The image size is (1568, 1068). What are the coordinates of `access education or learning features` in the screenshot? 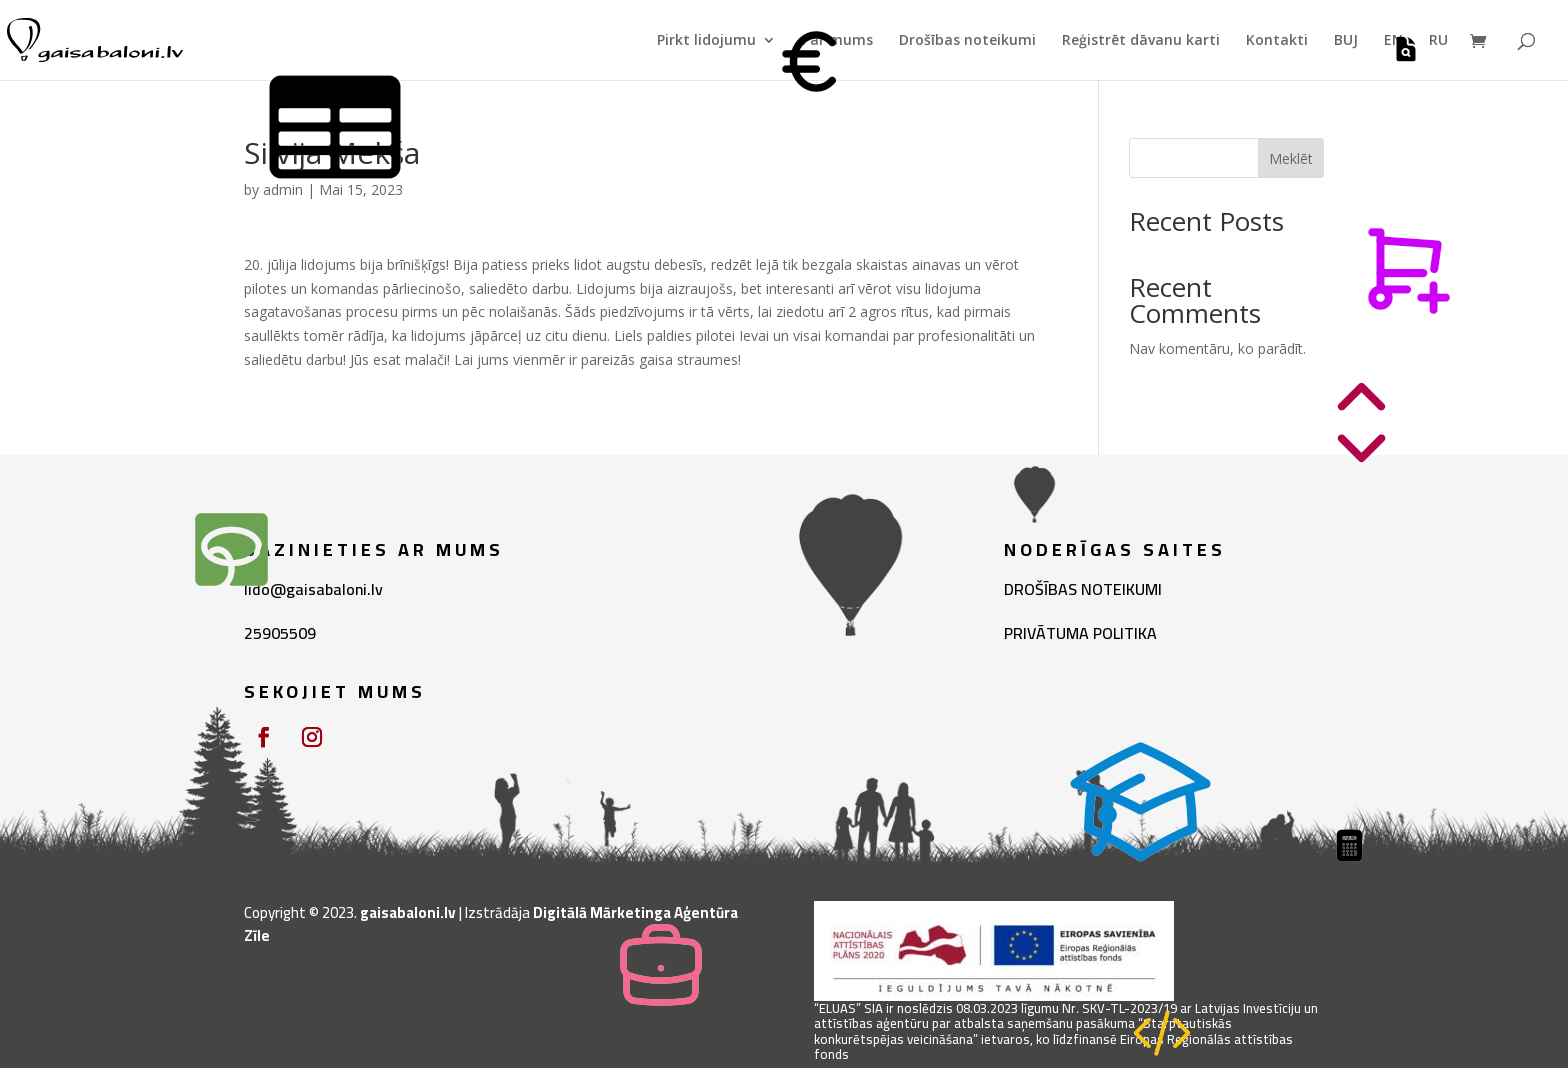 It's located at (1140, 800).